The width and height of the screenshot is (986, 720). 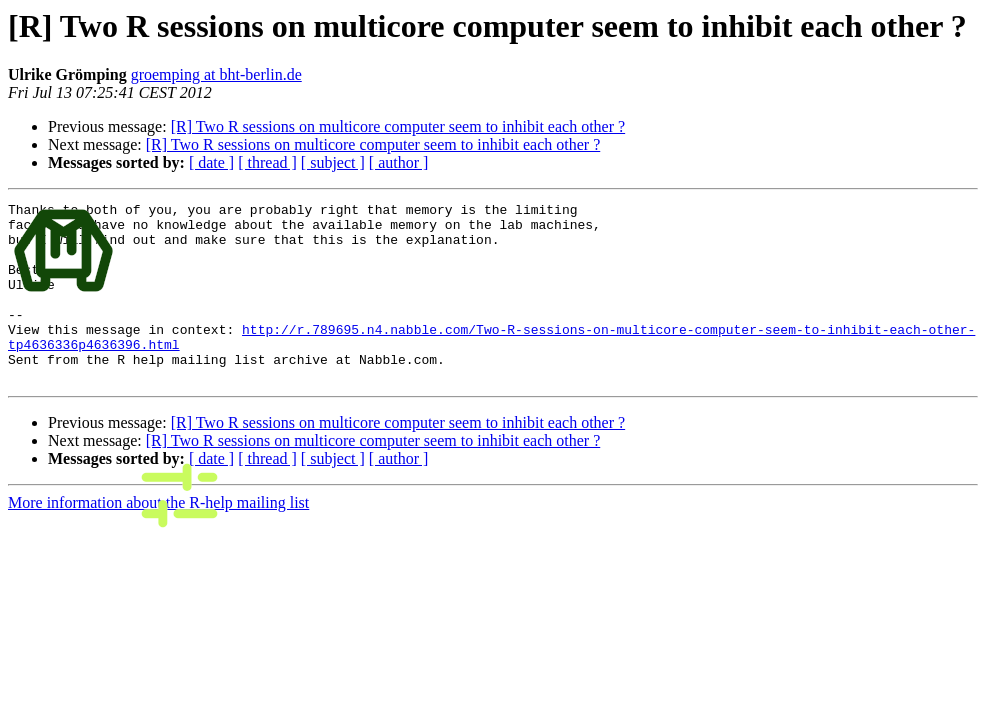 What do you see at coordinates (63, 250) in the screenshot?
I see `browse clothing or apparel items` at bounding box center [63, 250].